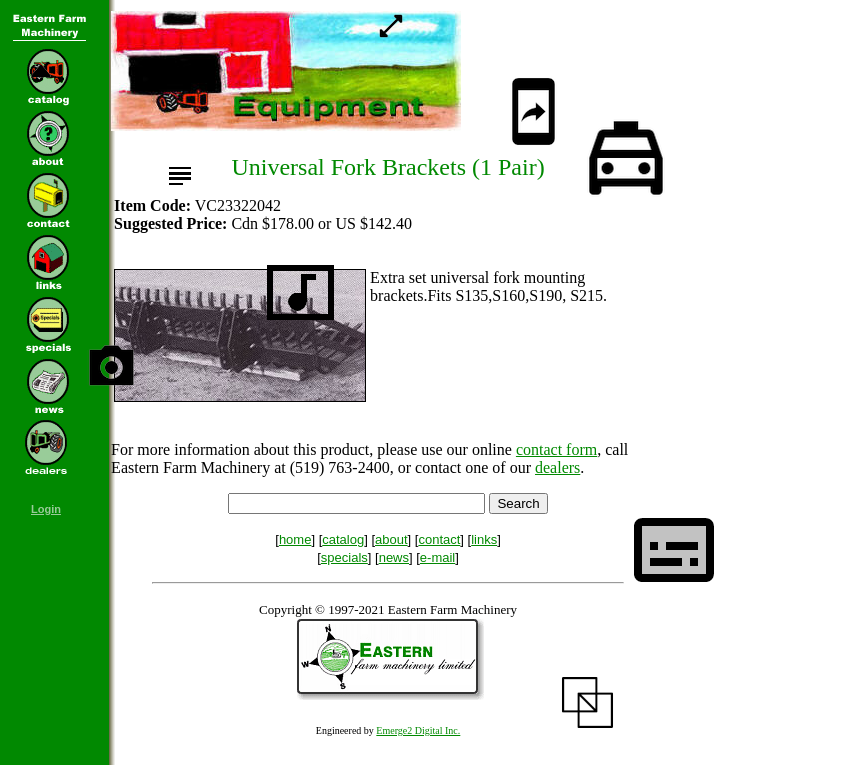 The height and width of the screenshot is (765, 868). Describe the element at coordinates (626, 158) in the screenshot. I see `request a taxi or rideshare` at that location.